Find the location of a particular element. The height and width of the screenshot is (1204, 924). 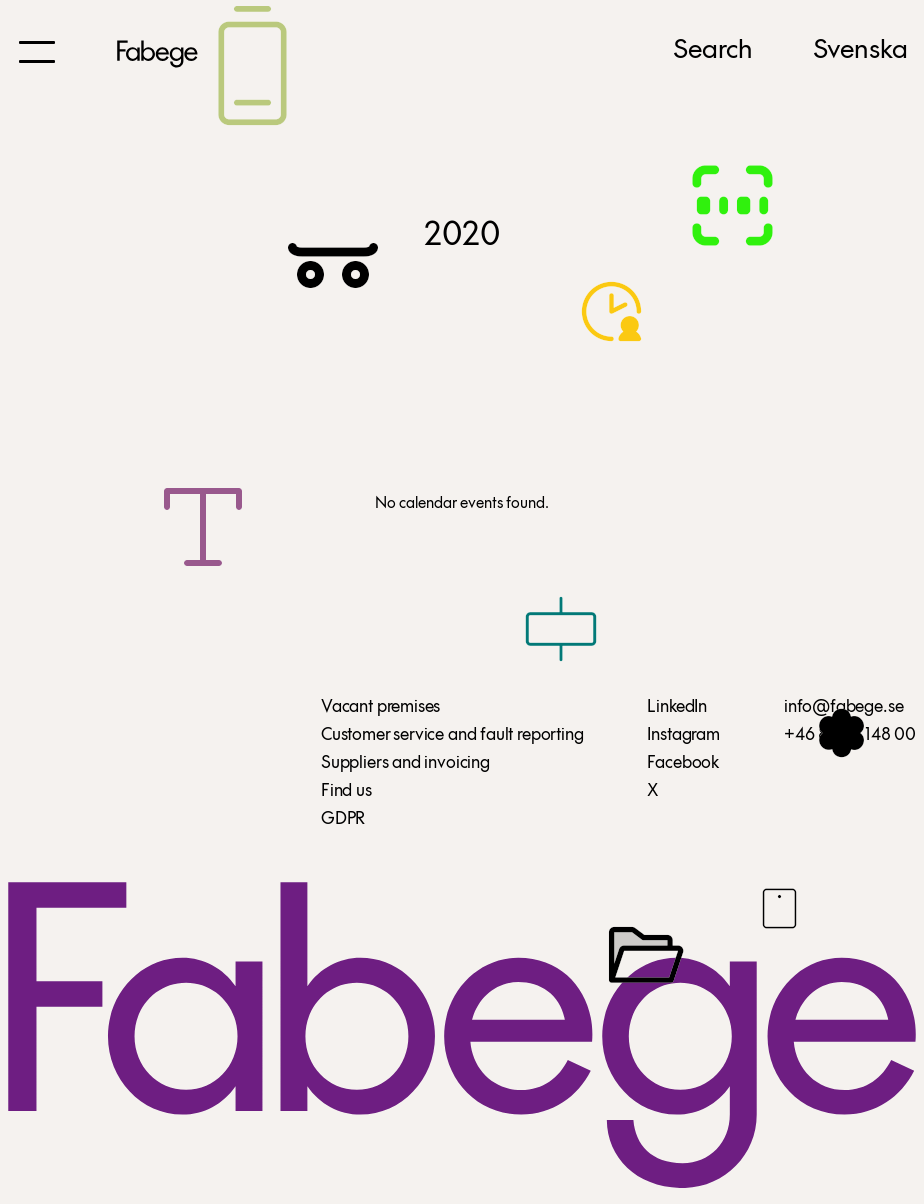

access folder contents is located at coordinates (643, 953).